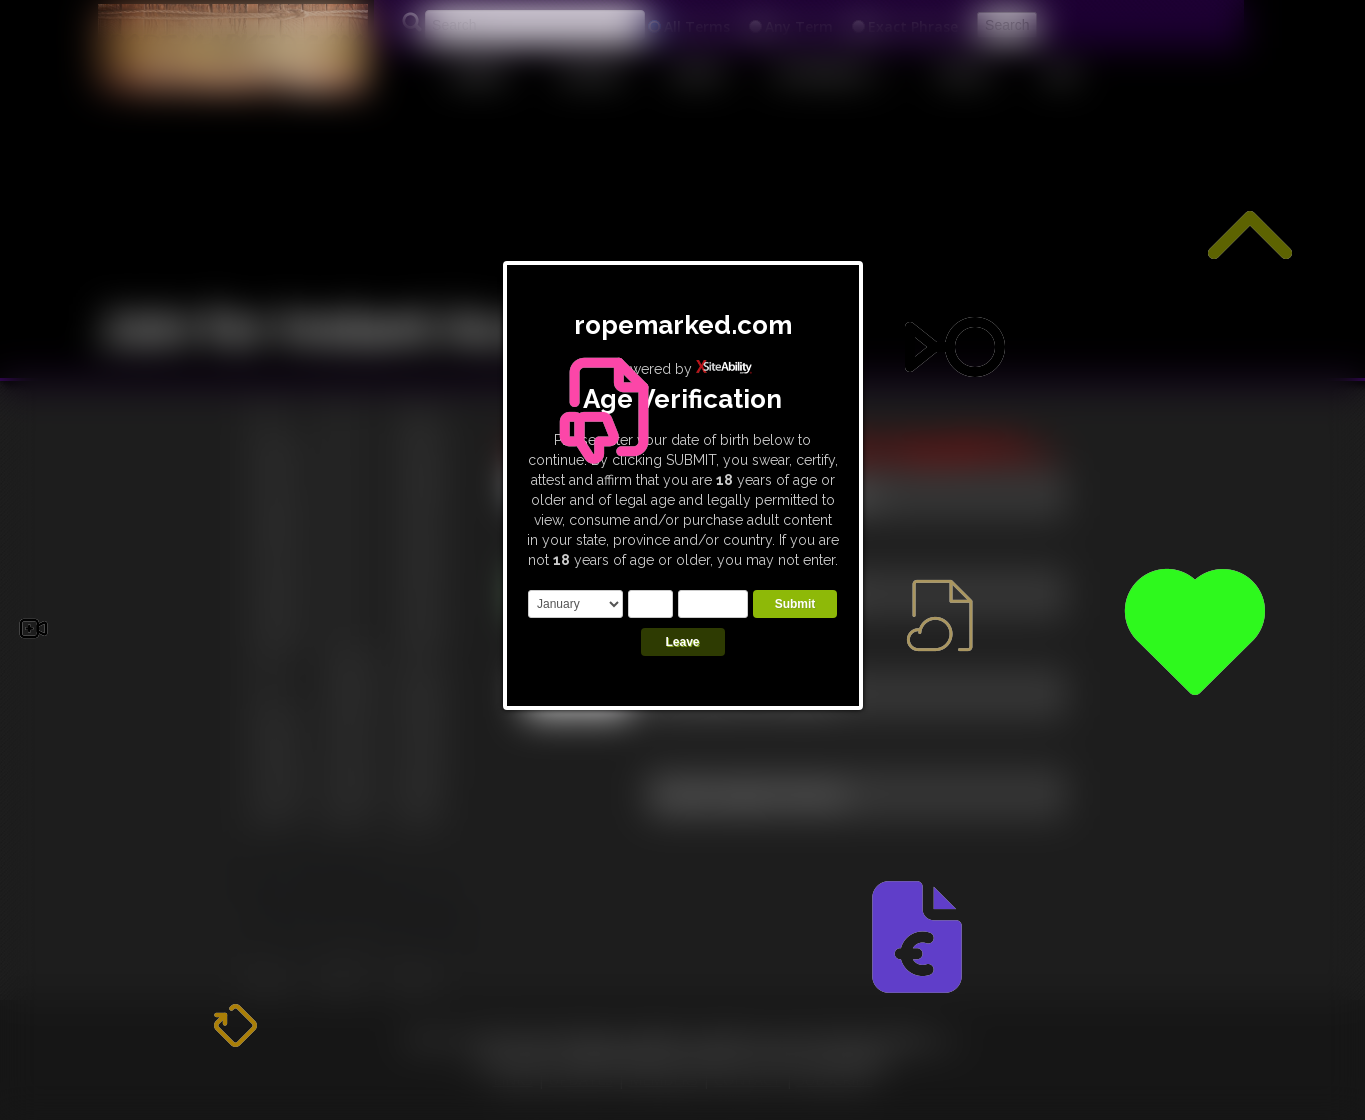 This screenshot has height=1120, width=1365. What do you see at coordinates (955, 347) in the screenshot?
I see `select third gender or non-binary option` at bounding box center [955, 347].